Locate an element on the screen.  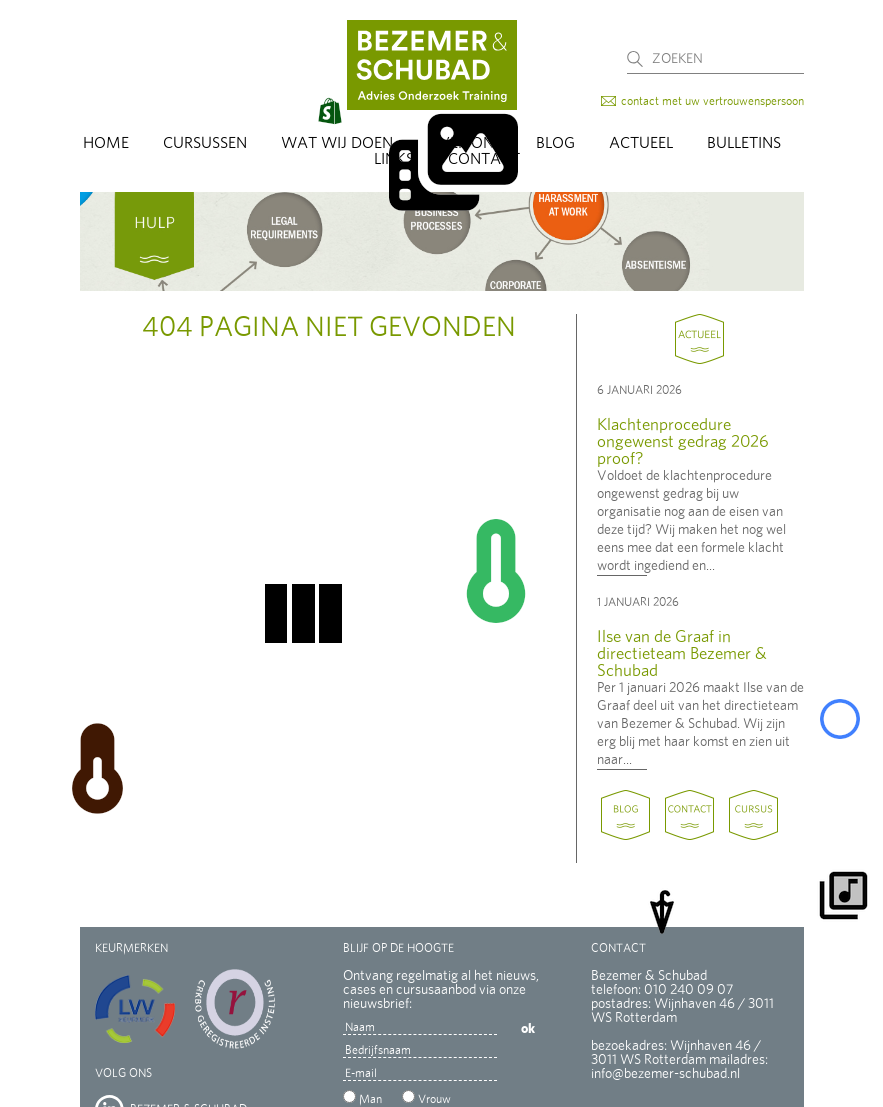
access your music library is located at coordinates (843, 895).